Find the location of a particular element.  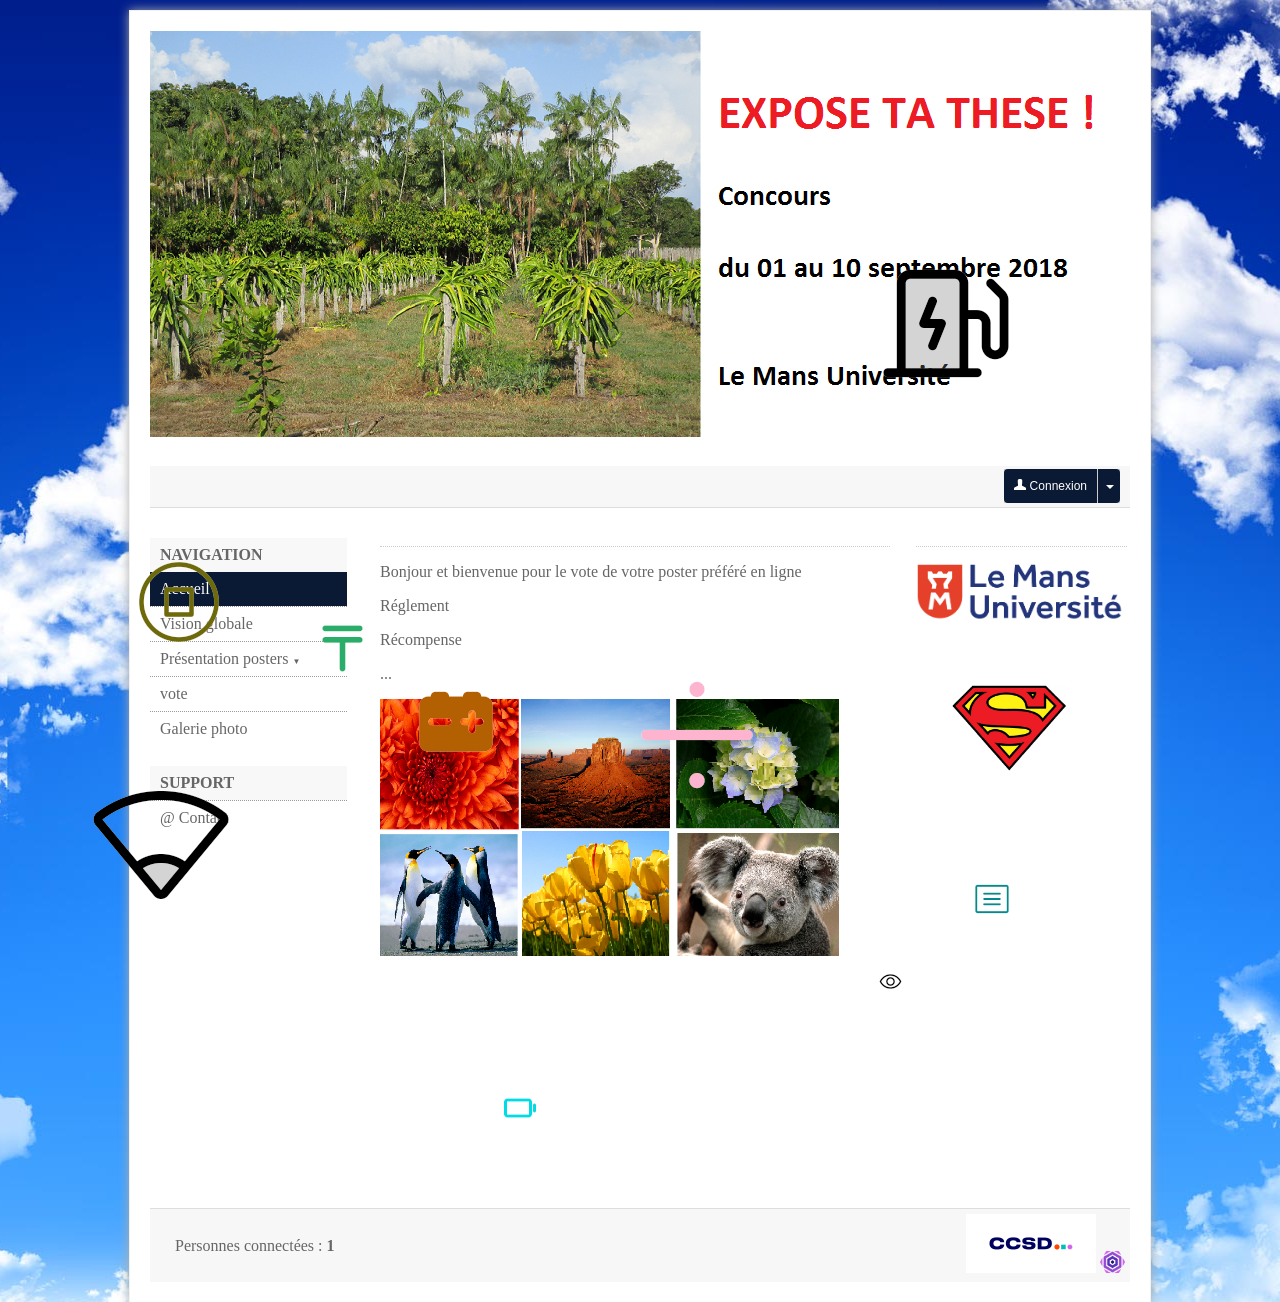

view or preview content is located at coordinates (890, 981).